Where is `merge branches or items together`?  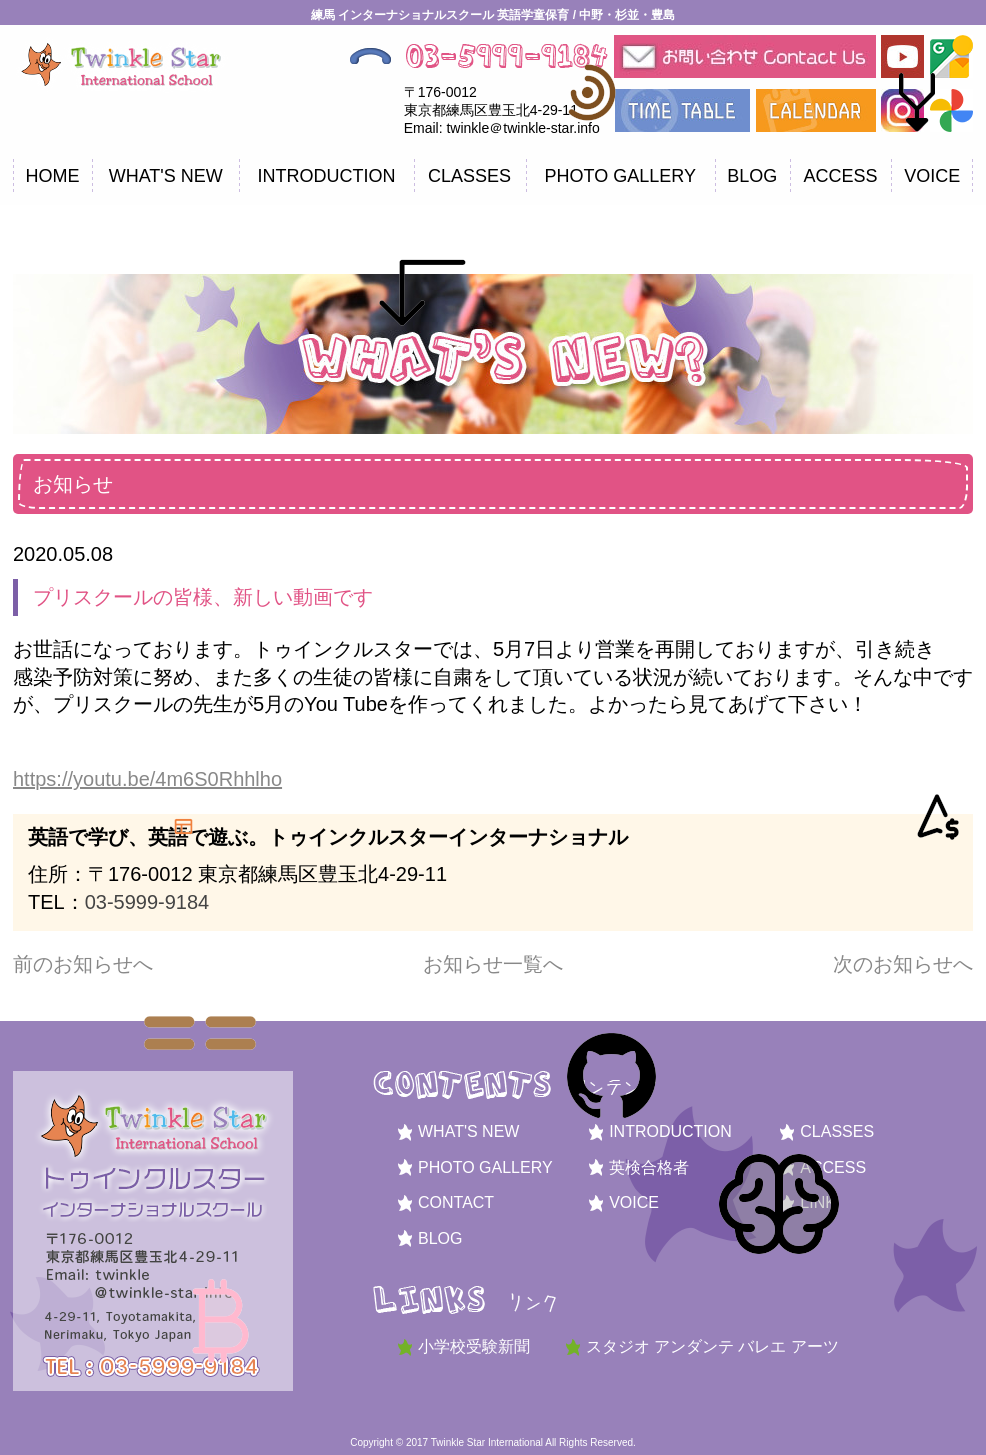 merge branches or items together is located at coordinates (917, 100).